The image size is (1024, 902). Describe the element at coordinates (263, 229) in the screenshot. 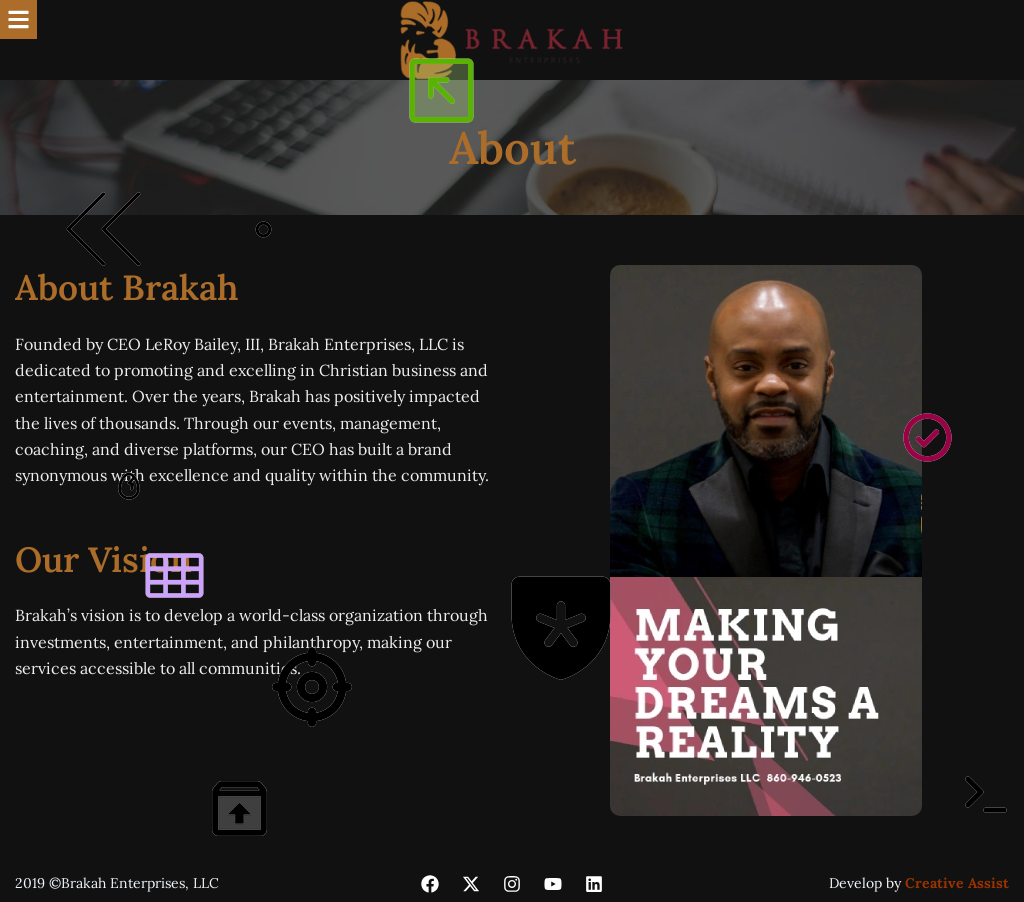

I see `indicates an unselected or inactive radio button option` at that location.